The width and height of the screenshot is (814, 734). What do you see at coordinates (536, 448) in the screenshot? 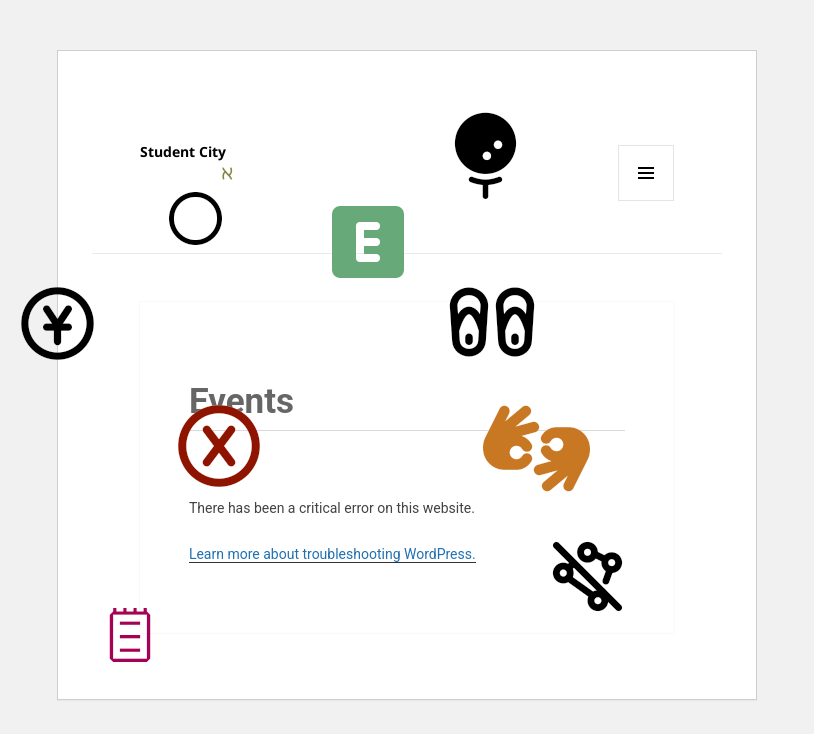
I see `request ASL interpretation services` at bounding box center [536, 448].